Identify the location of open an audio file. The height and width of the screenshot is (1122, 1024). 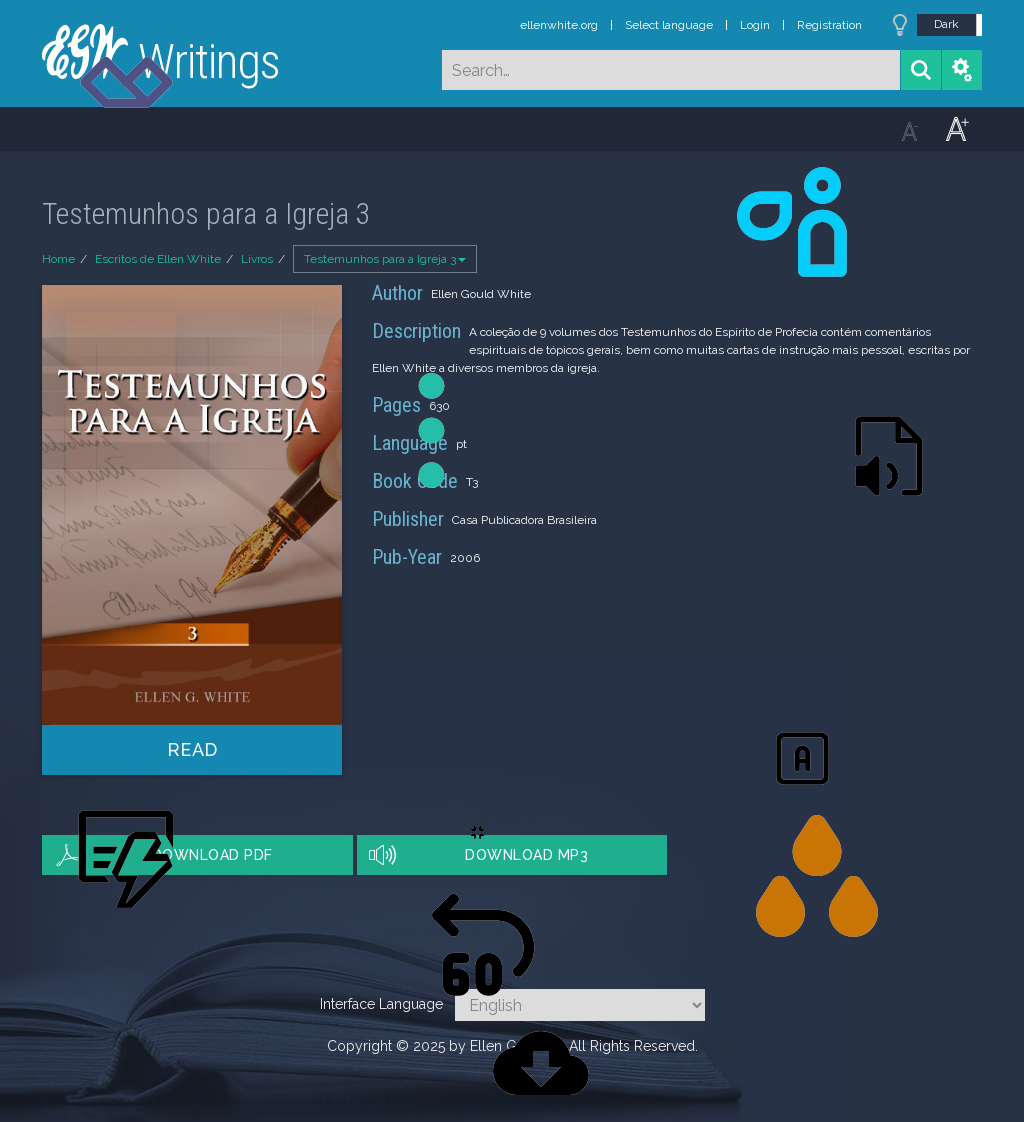
(889, 456).